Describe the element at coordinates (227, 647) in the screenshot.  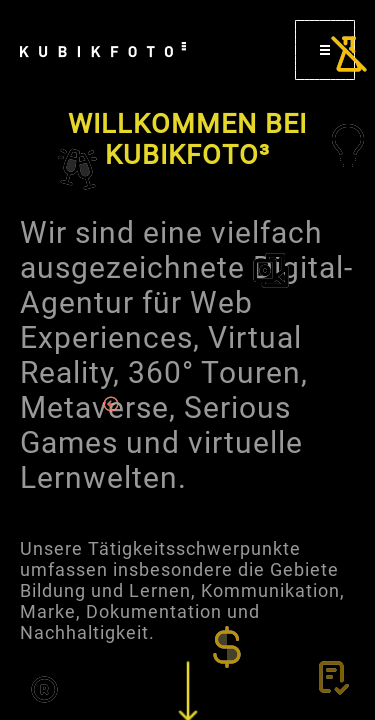
I see `view pricing or payment options` at that location.